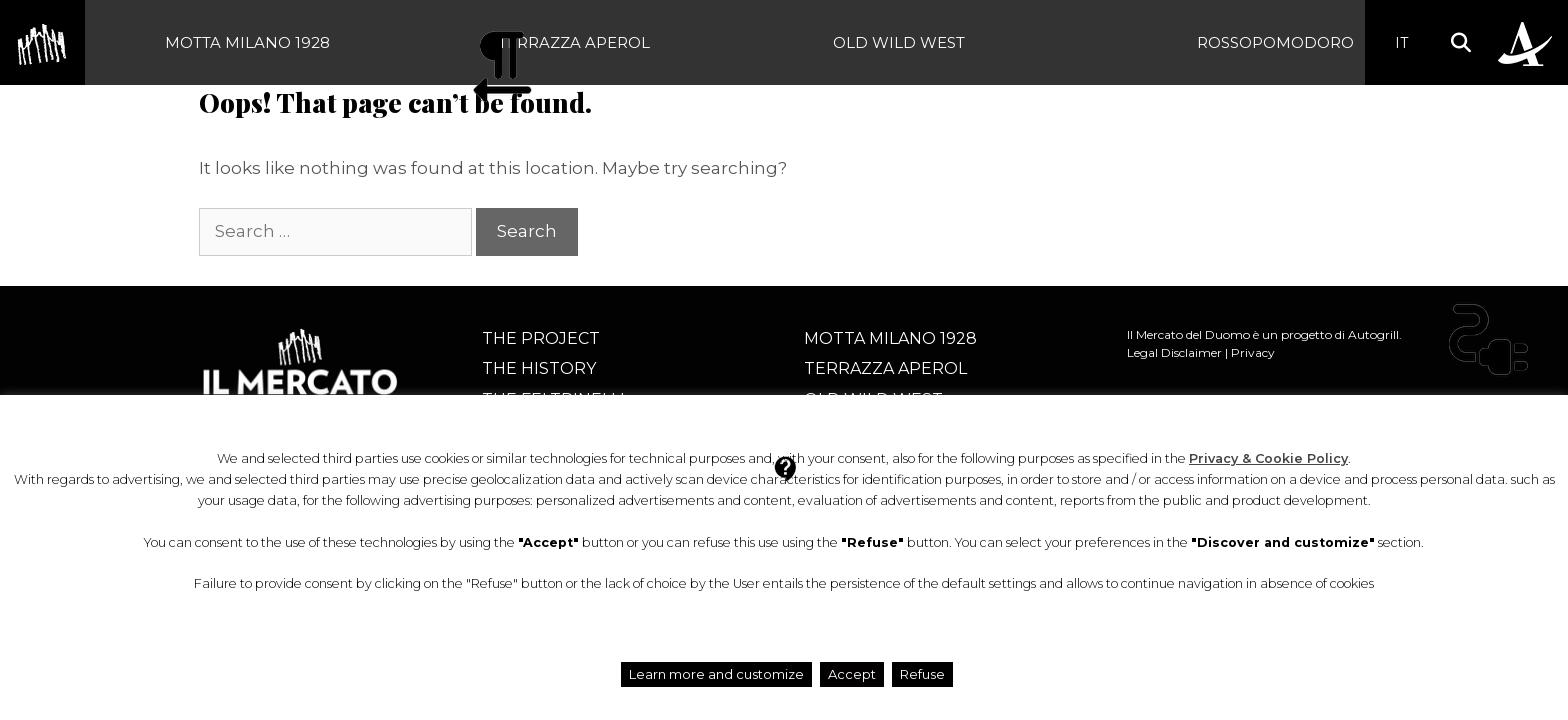 The height and width of the screenshot is (720, 1568). I want to click on contact customer support, so click(786, 469).